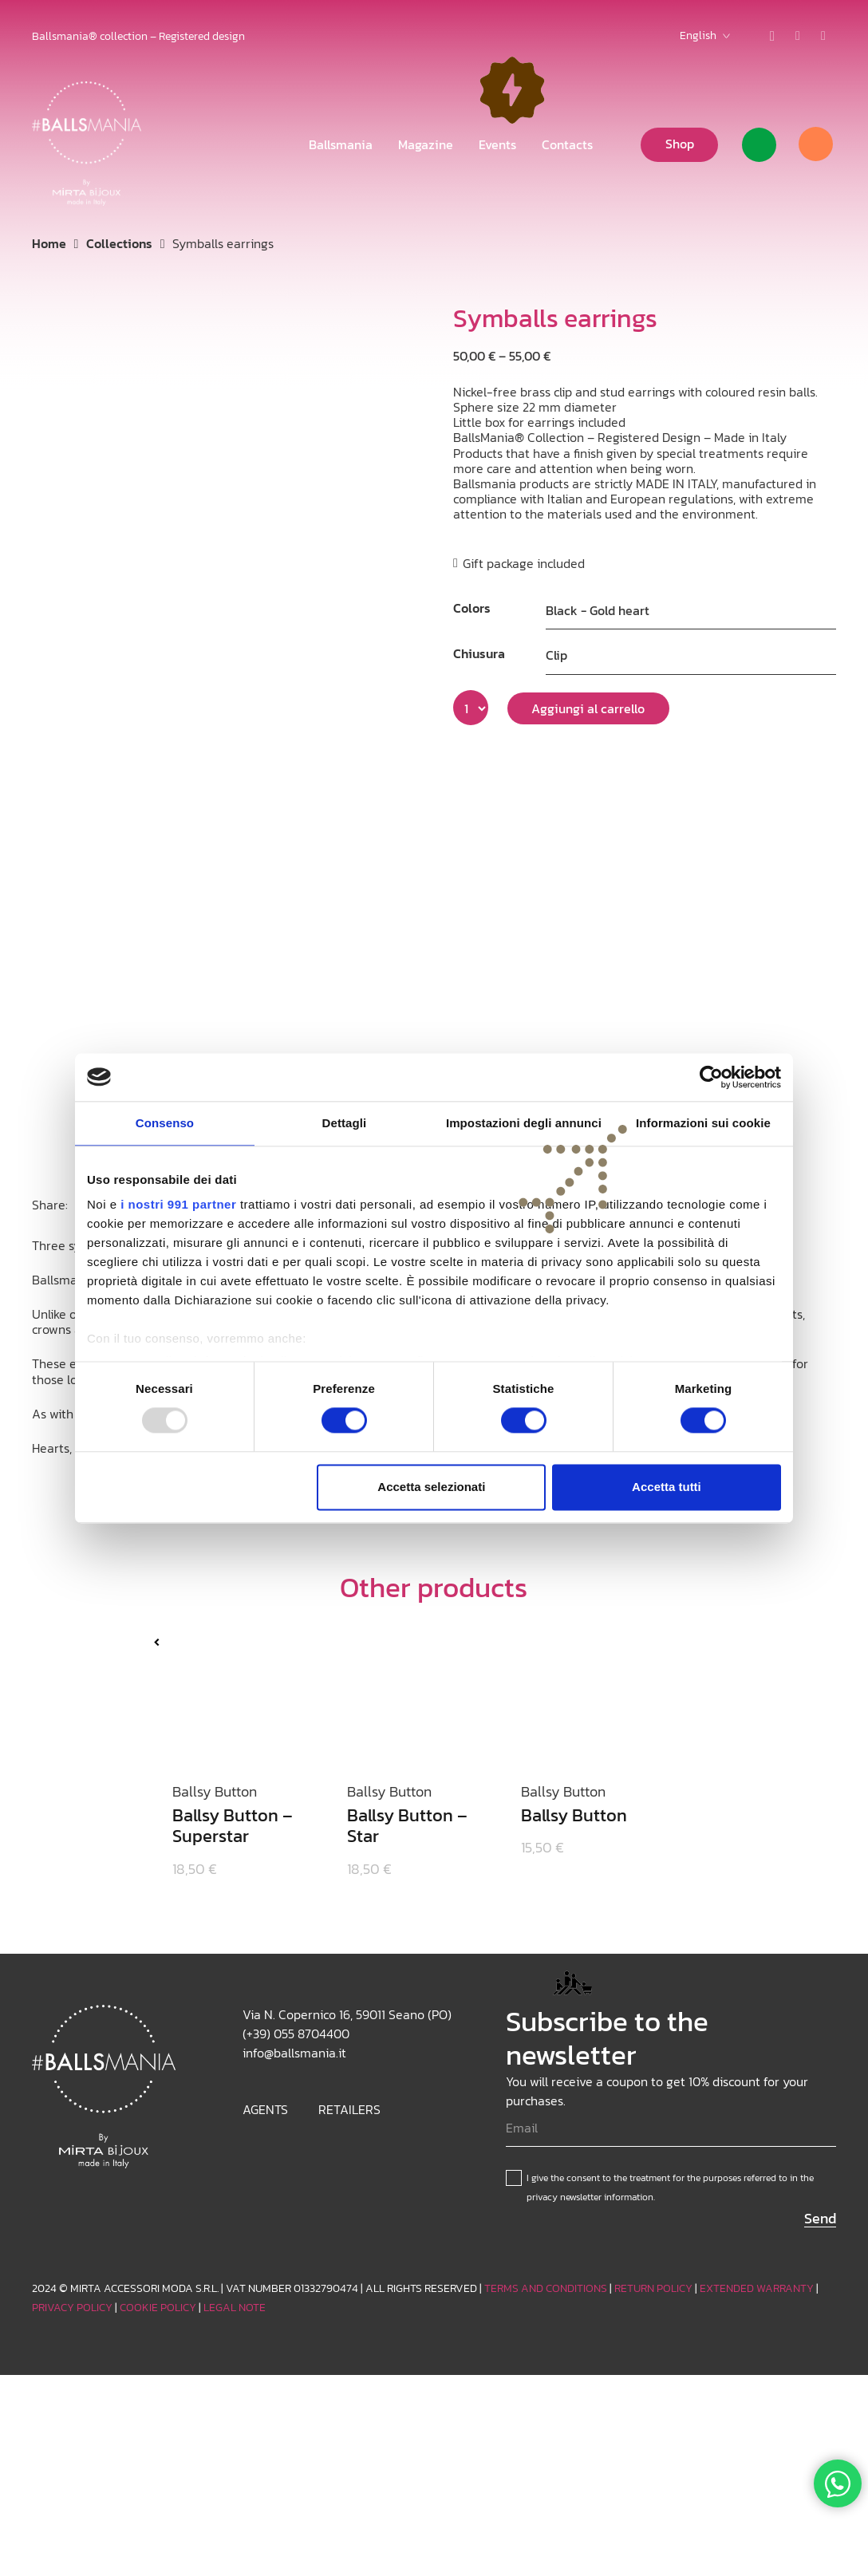 Image resolution: width=868 pixels, height=2576 pixels. Describe the element at coordinates (572, 1982) in the screenshot. I see `open the Chedraui shopping app` at that location.